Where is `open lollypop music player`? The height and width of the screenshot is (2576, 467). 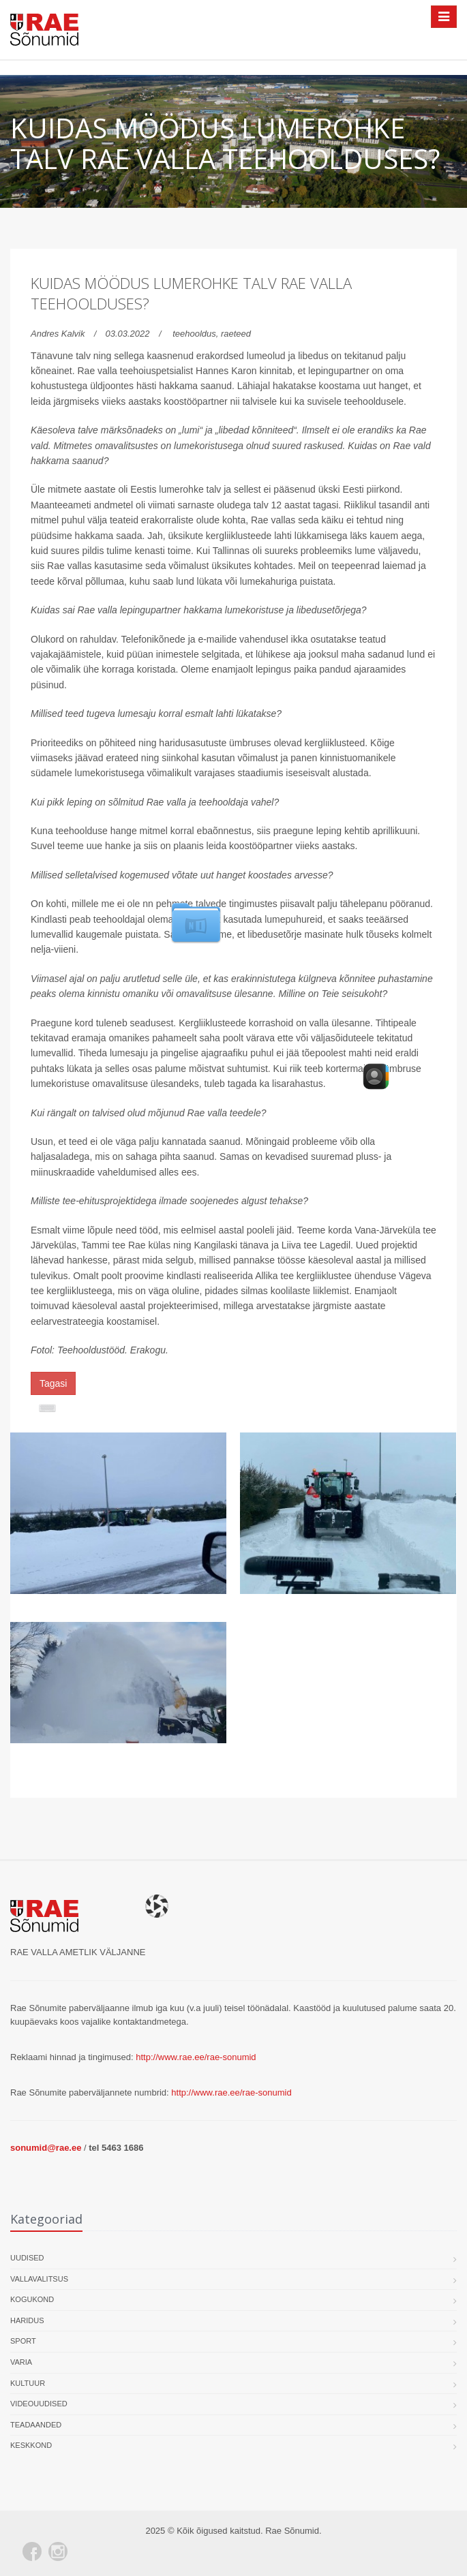 open lollypop music player is located at coordinates (157, 1906).